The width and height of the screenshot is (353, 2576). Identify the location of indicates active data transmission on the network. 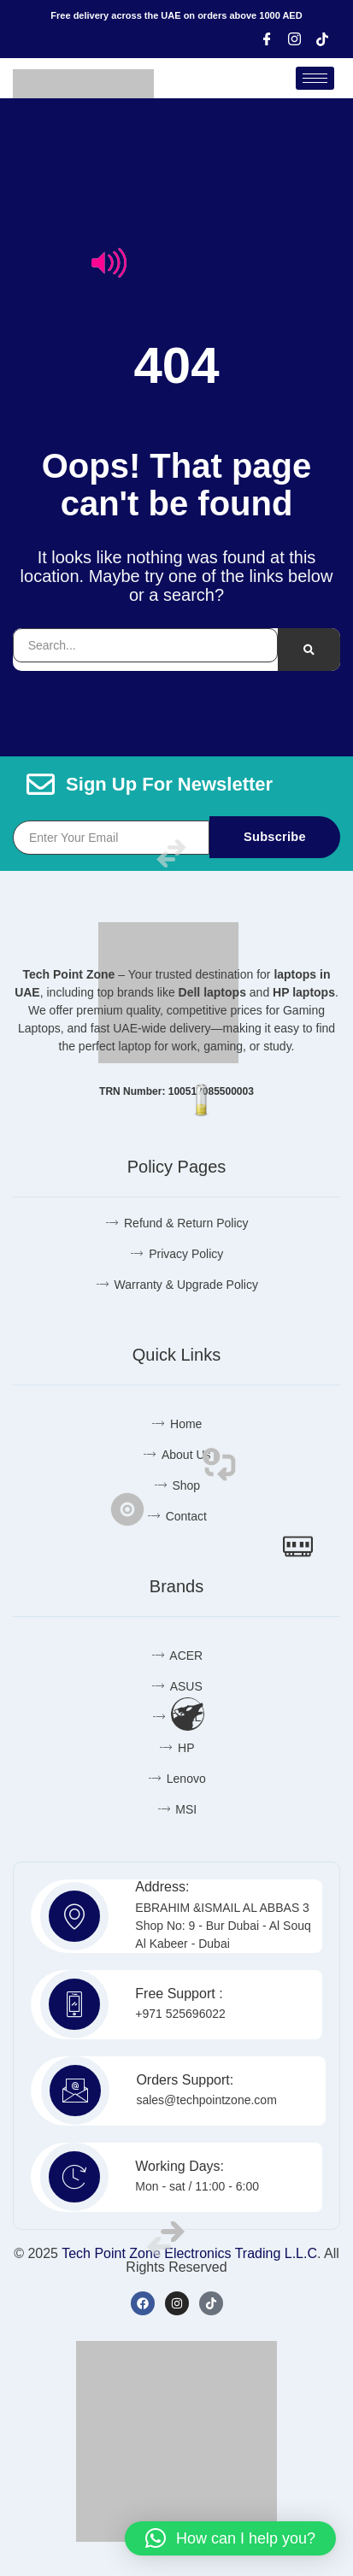
(166, 2239).